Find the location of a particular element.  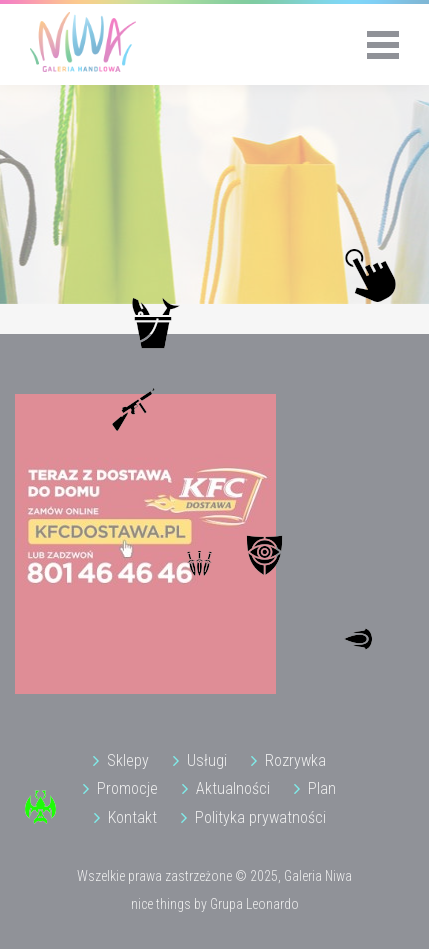

view your fishing inventory or catch is located at coordinates (153, 323).